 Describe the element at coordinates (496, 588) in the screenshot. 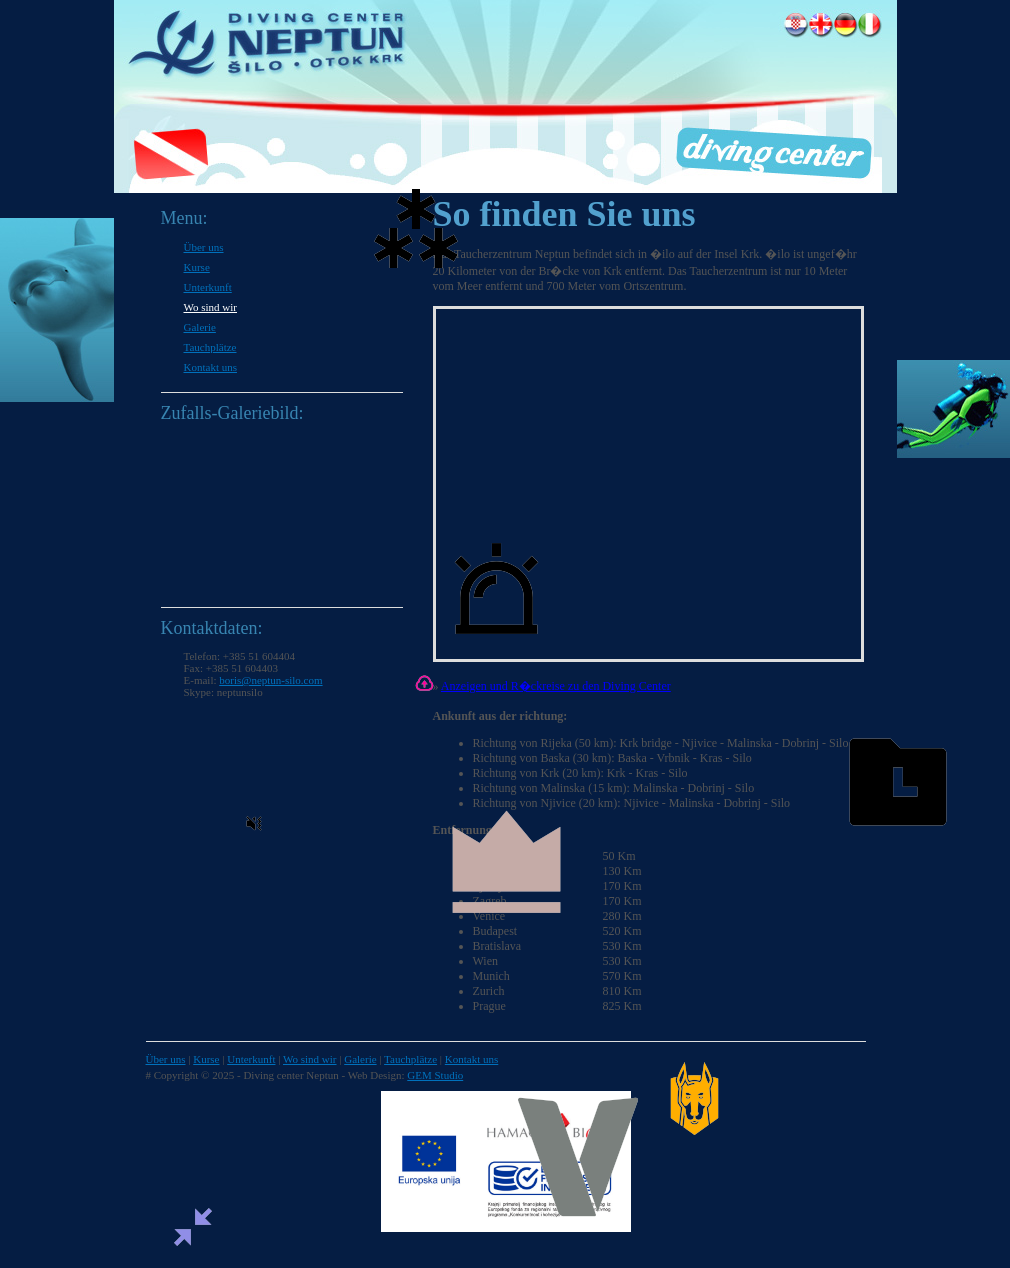

I see `indicates a system warning or alert` at that location.